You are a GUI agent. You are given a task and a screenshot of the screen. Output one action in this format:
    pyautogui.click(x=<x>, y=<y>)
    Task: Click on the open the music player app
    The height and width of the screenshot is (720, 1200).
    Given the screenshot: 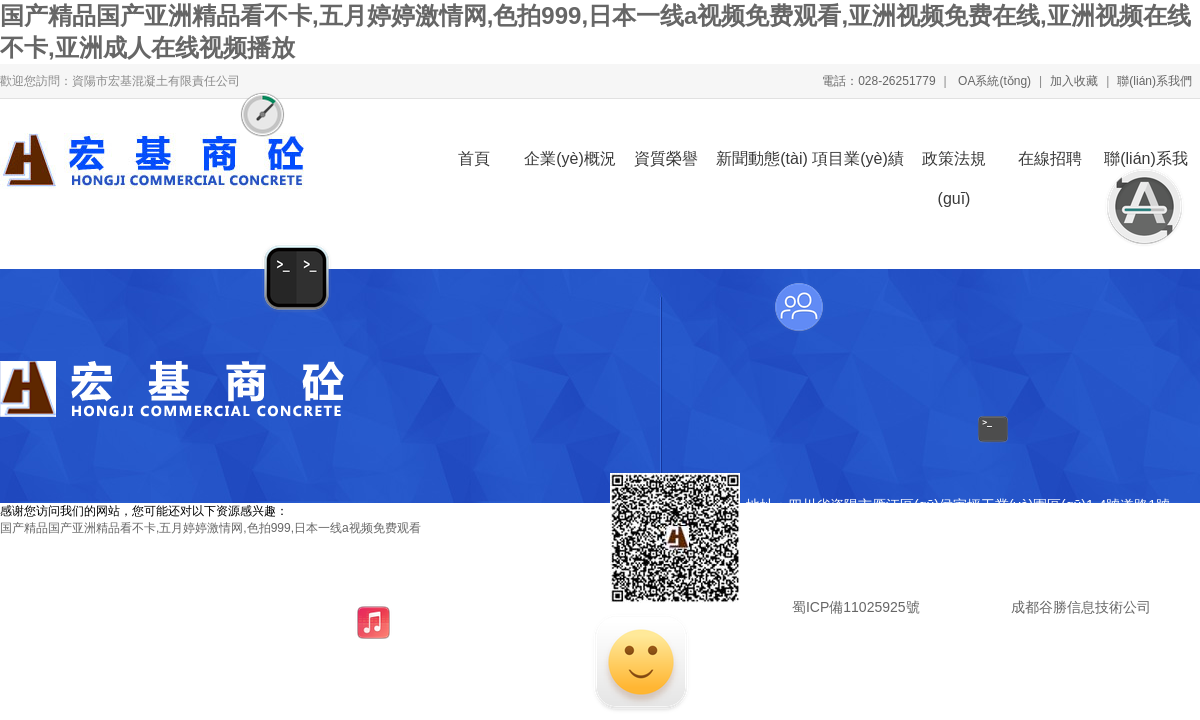 What is the action you would take?
    pyautogui.click(x=373, y=622)
    